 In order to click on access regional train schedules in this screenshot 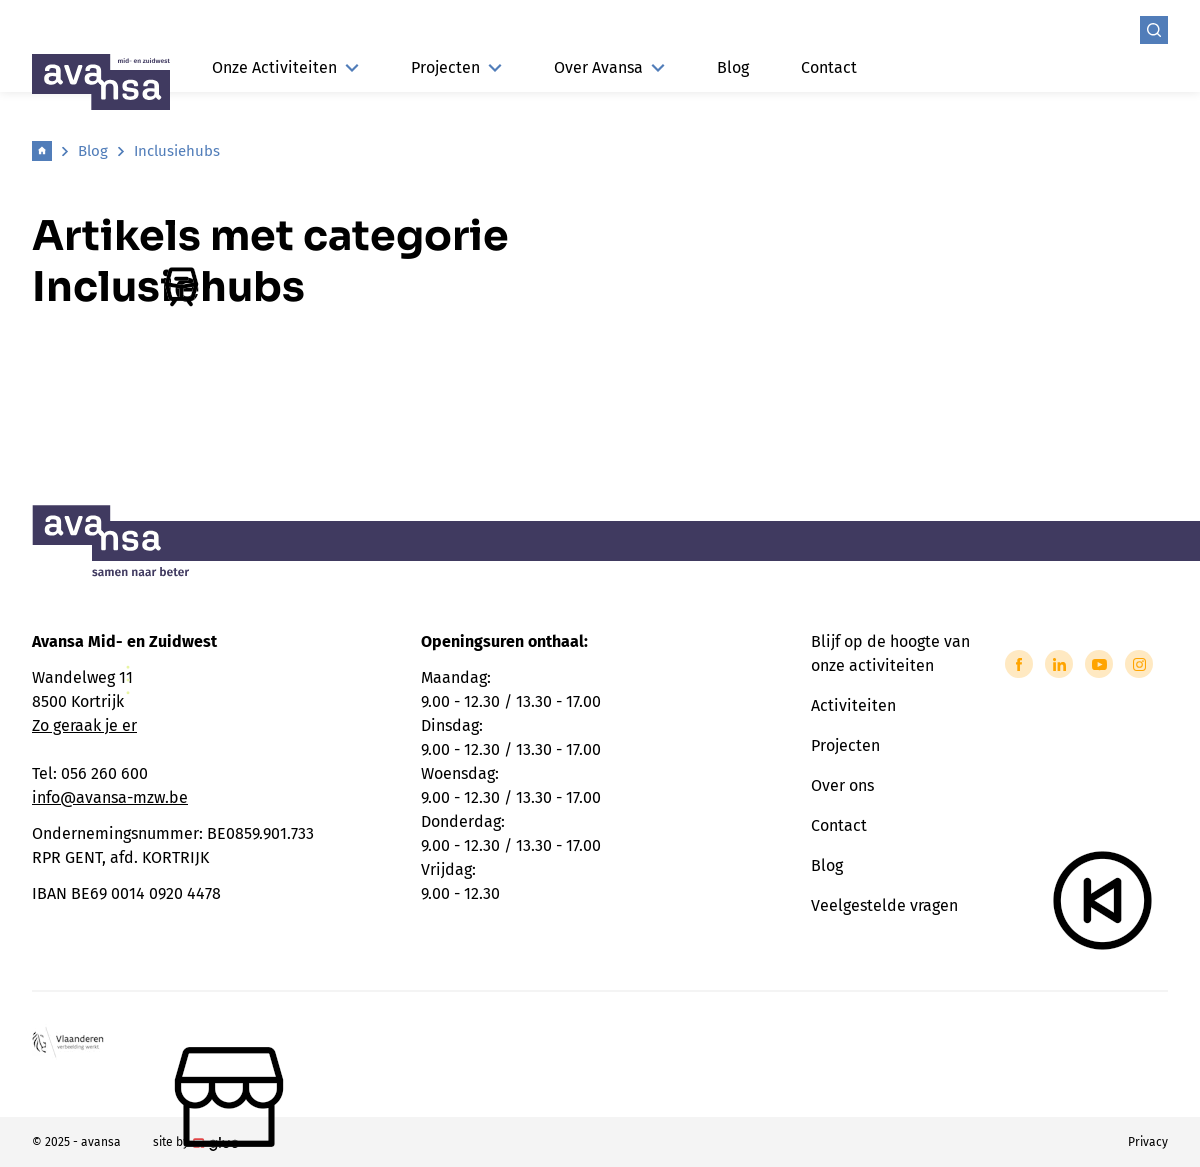, I will do `click(181, 285)`.